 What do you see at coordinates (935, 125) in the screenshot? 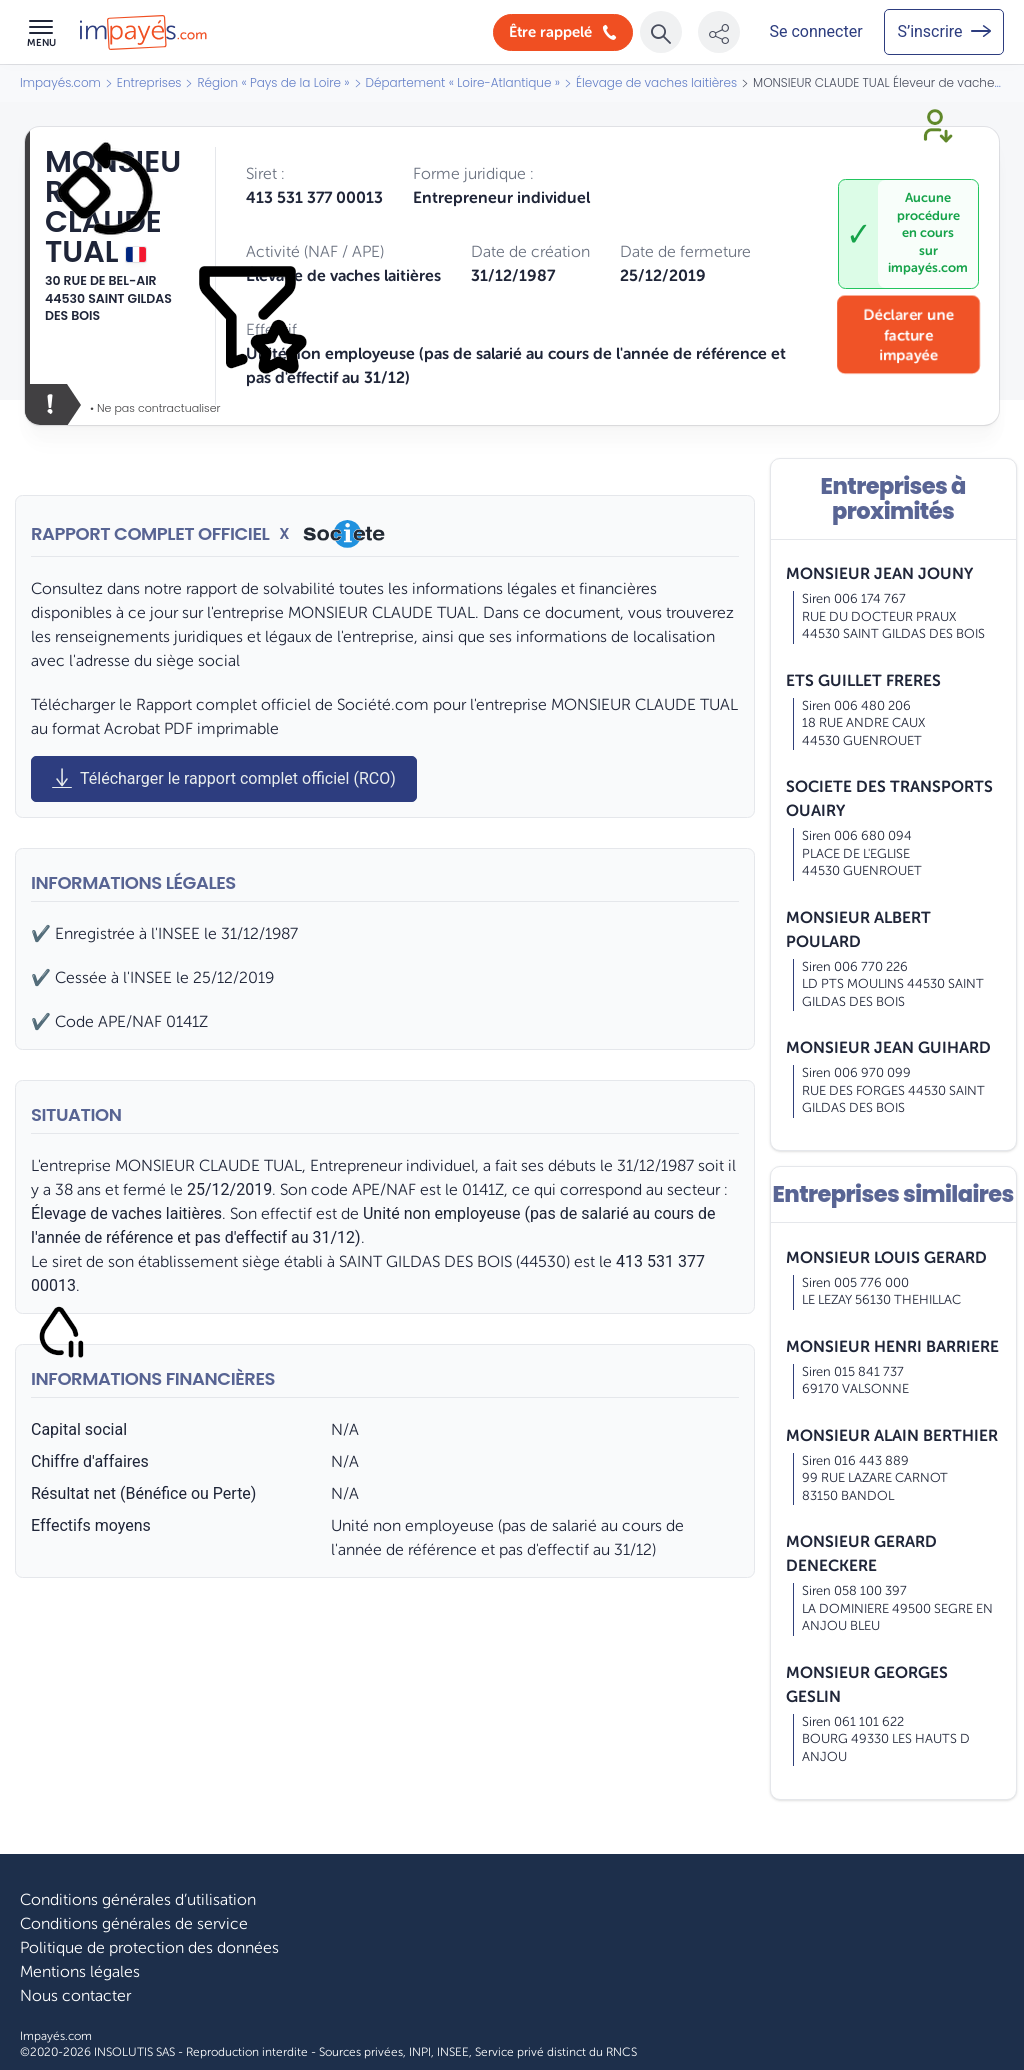
I see `demote a user's role or permissions` at bounding box center [935, 125].